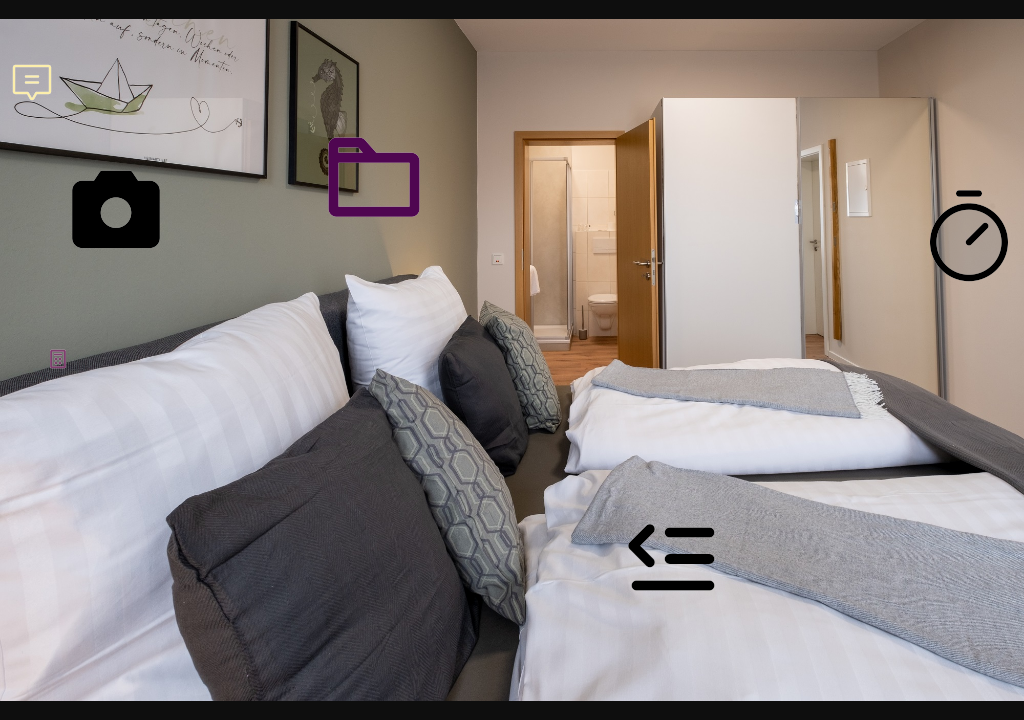 This screenshot has height=720, width=1024. I want to click on decrease text indentation, so click(673, 559).